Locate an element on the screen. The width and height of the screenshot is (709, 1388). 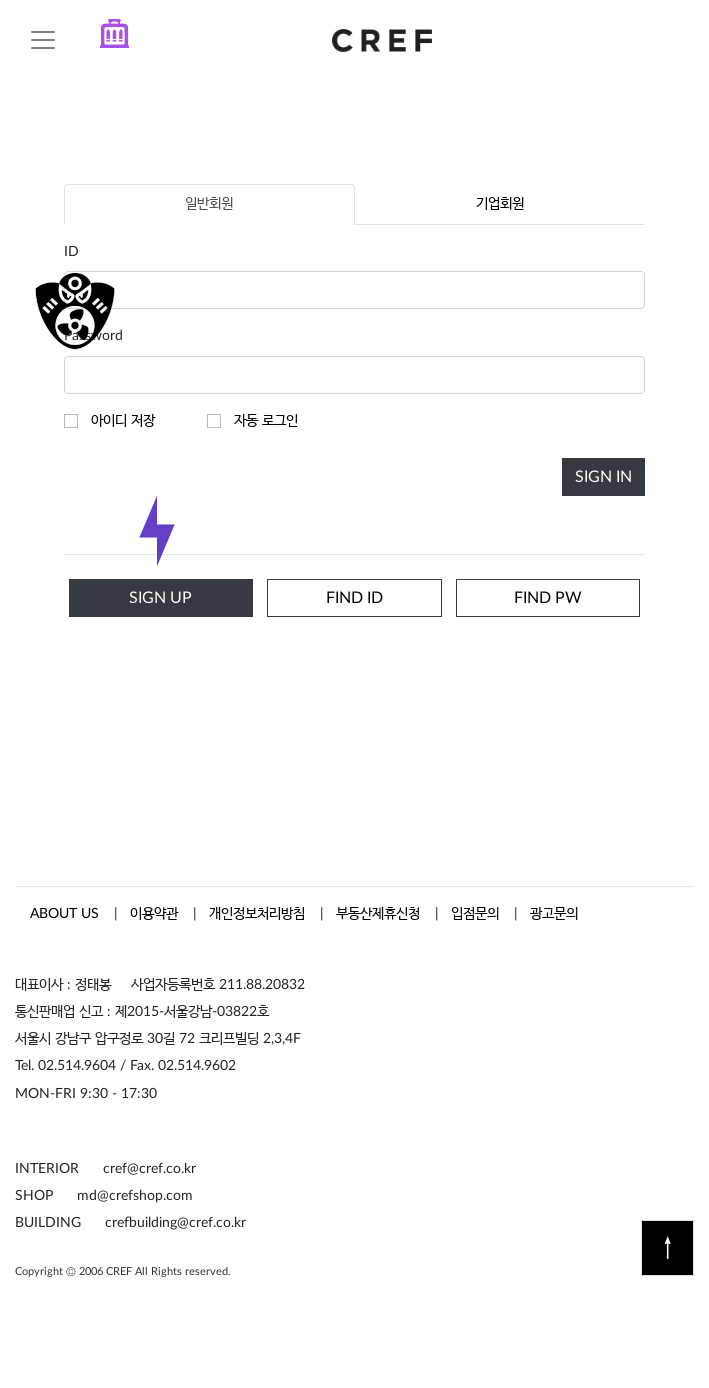
indicates electric or battery power is located at coordinates (157, 531).